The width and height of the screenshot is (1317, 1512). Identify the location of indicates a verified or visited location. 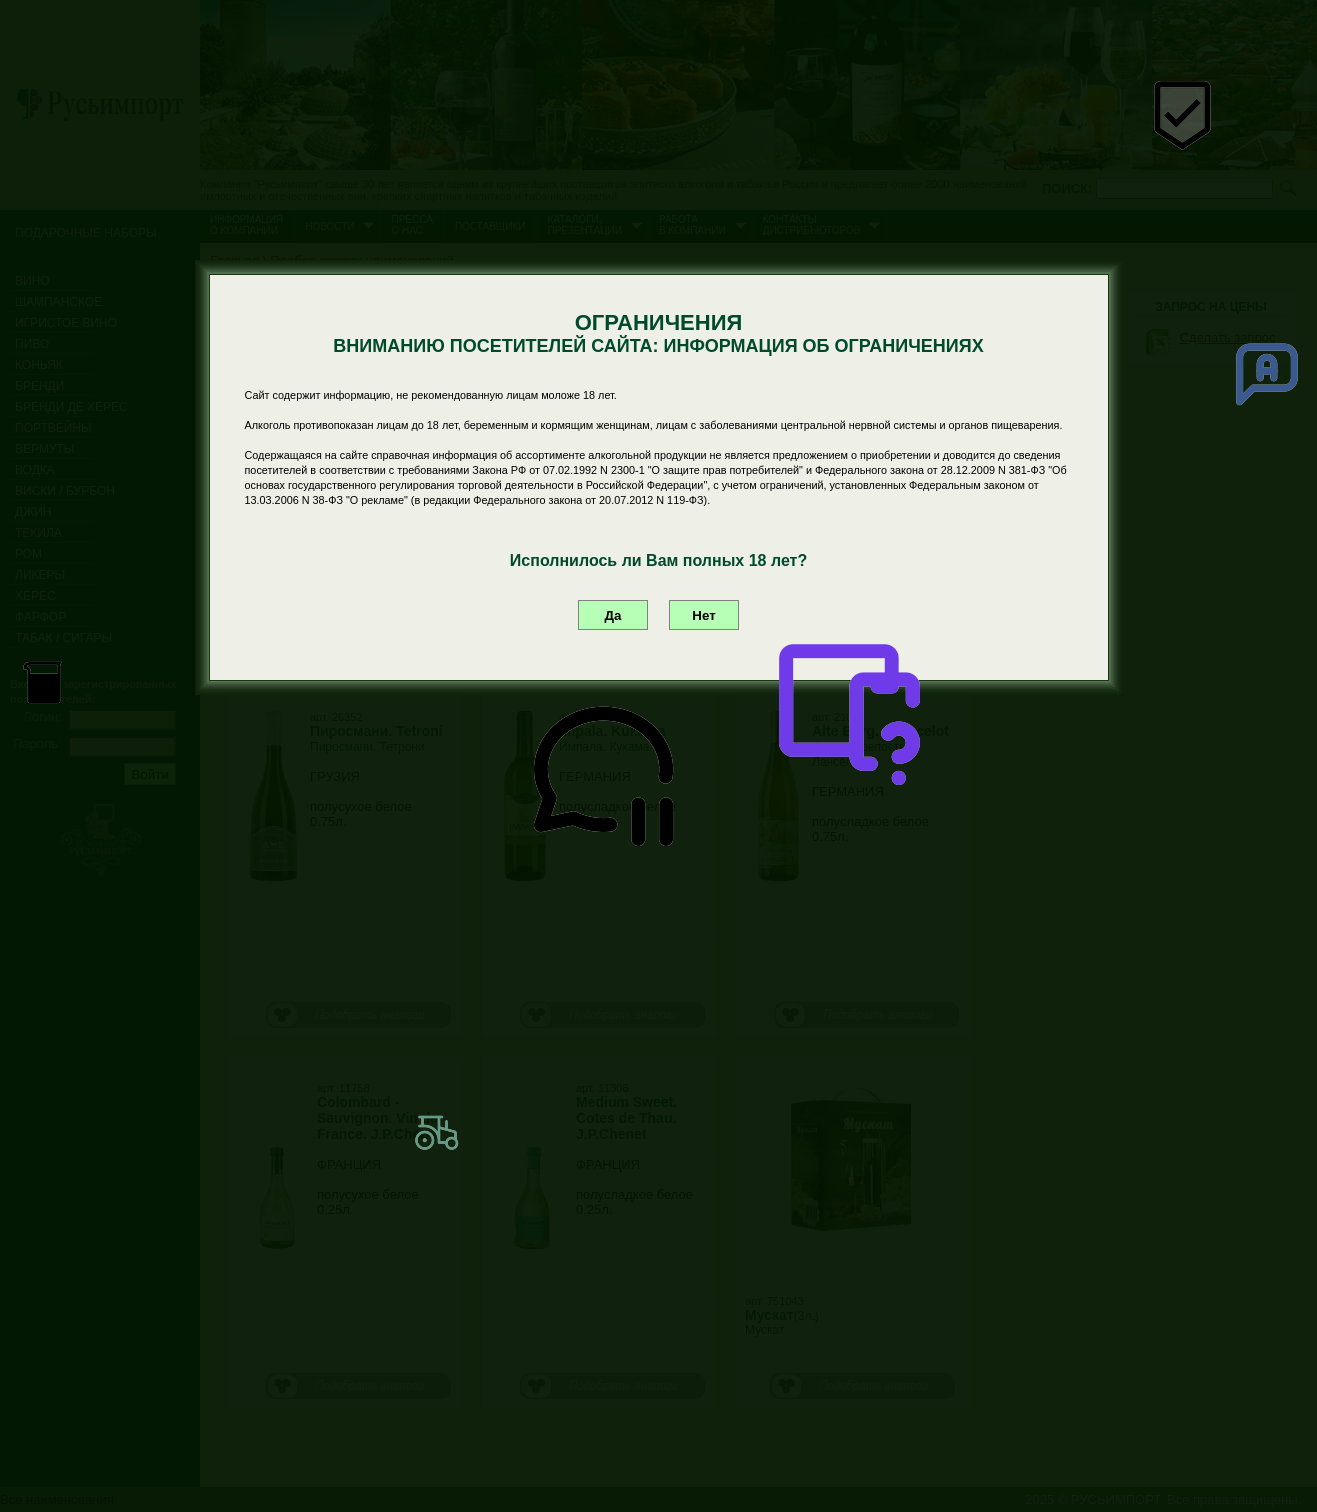
(1182, 115).